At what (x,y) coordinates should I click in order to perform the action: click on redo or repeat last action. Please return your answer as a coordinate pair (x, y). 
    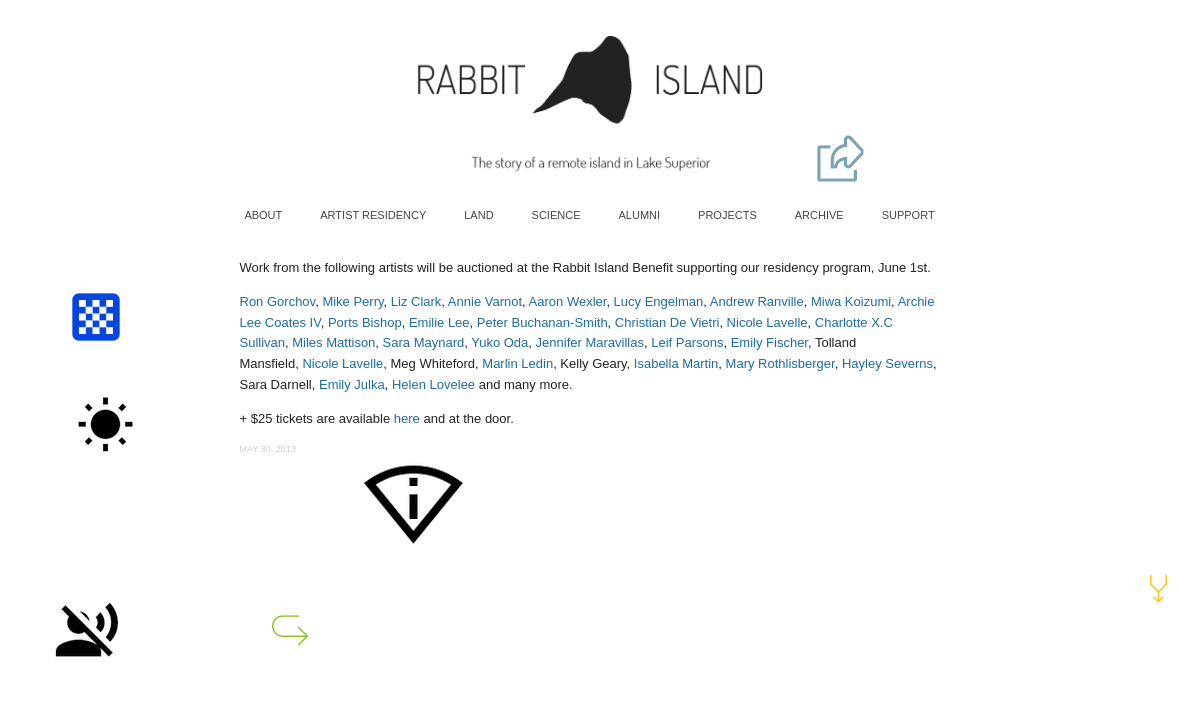
    Looking at the image, I should click on (290, 629).